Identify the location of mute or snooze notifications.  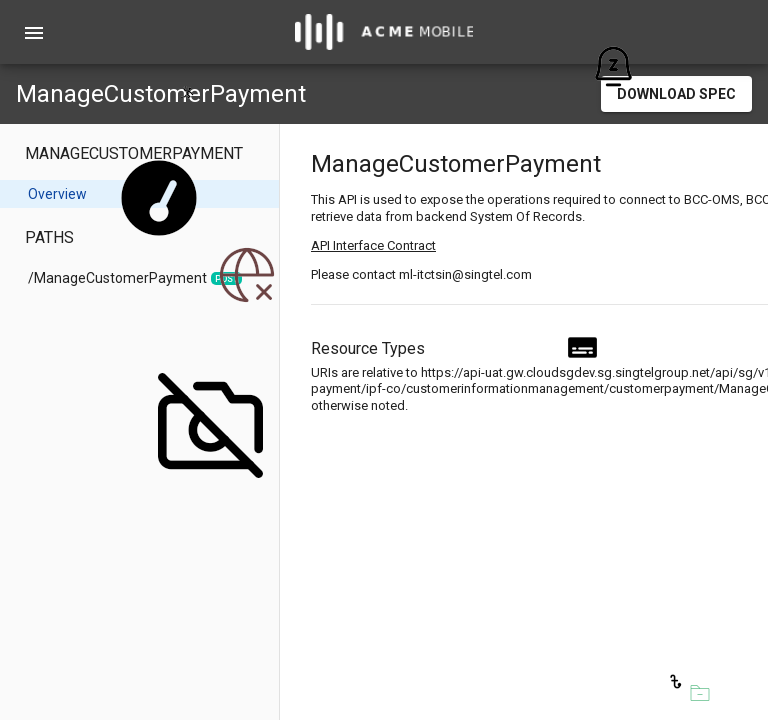
(613, 66).